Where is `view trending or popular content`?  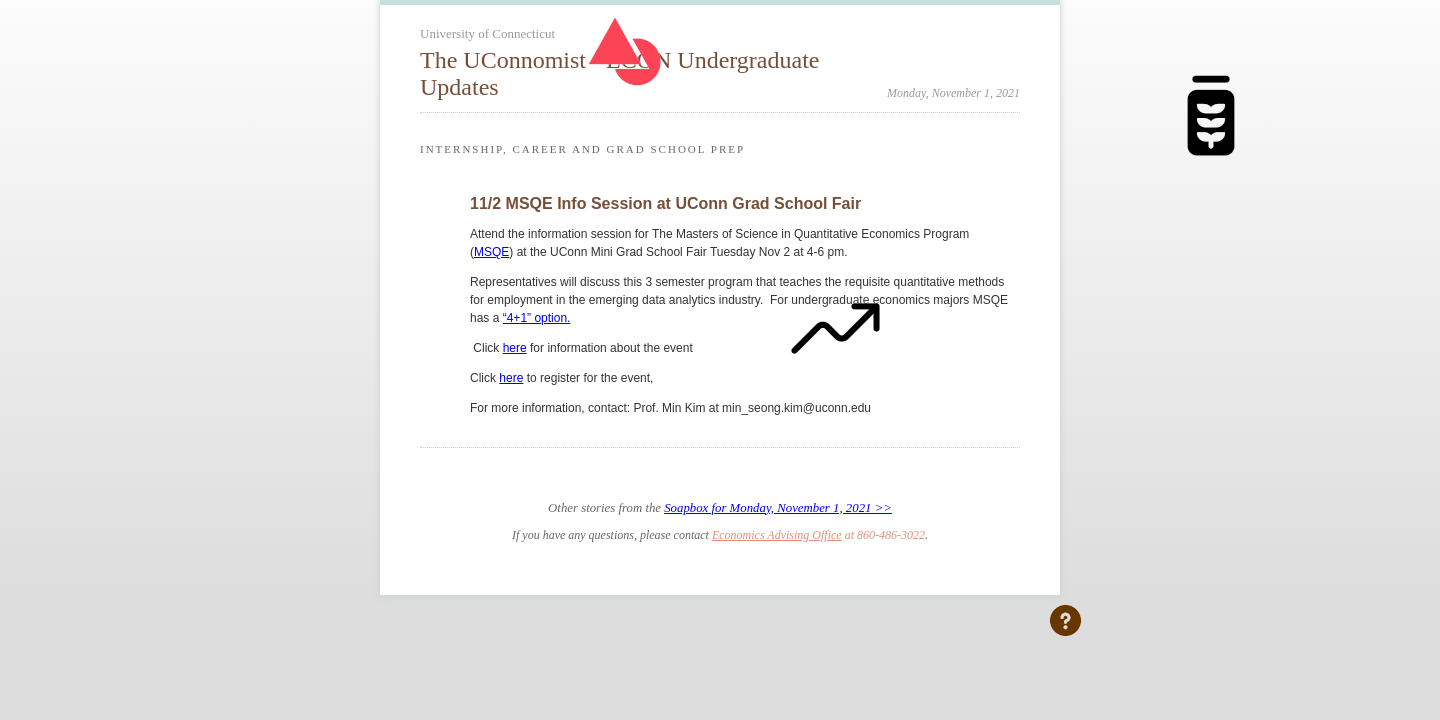
view trending or popular content is located at coordinates (835, 328).